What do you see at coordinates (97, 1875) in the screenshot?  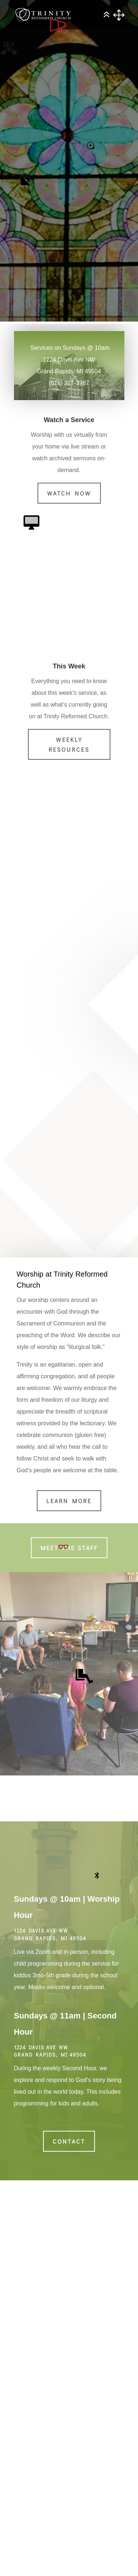 I see `toggle bluetooth connectivity` at bounding box center [97, 1875].